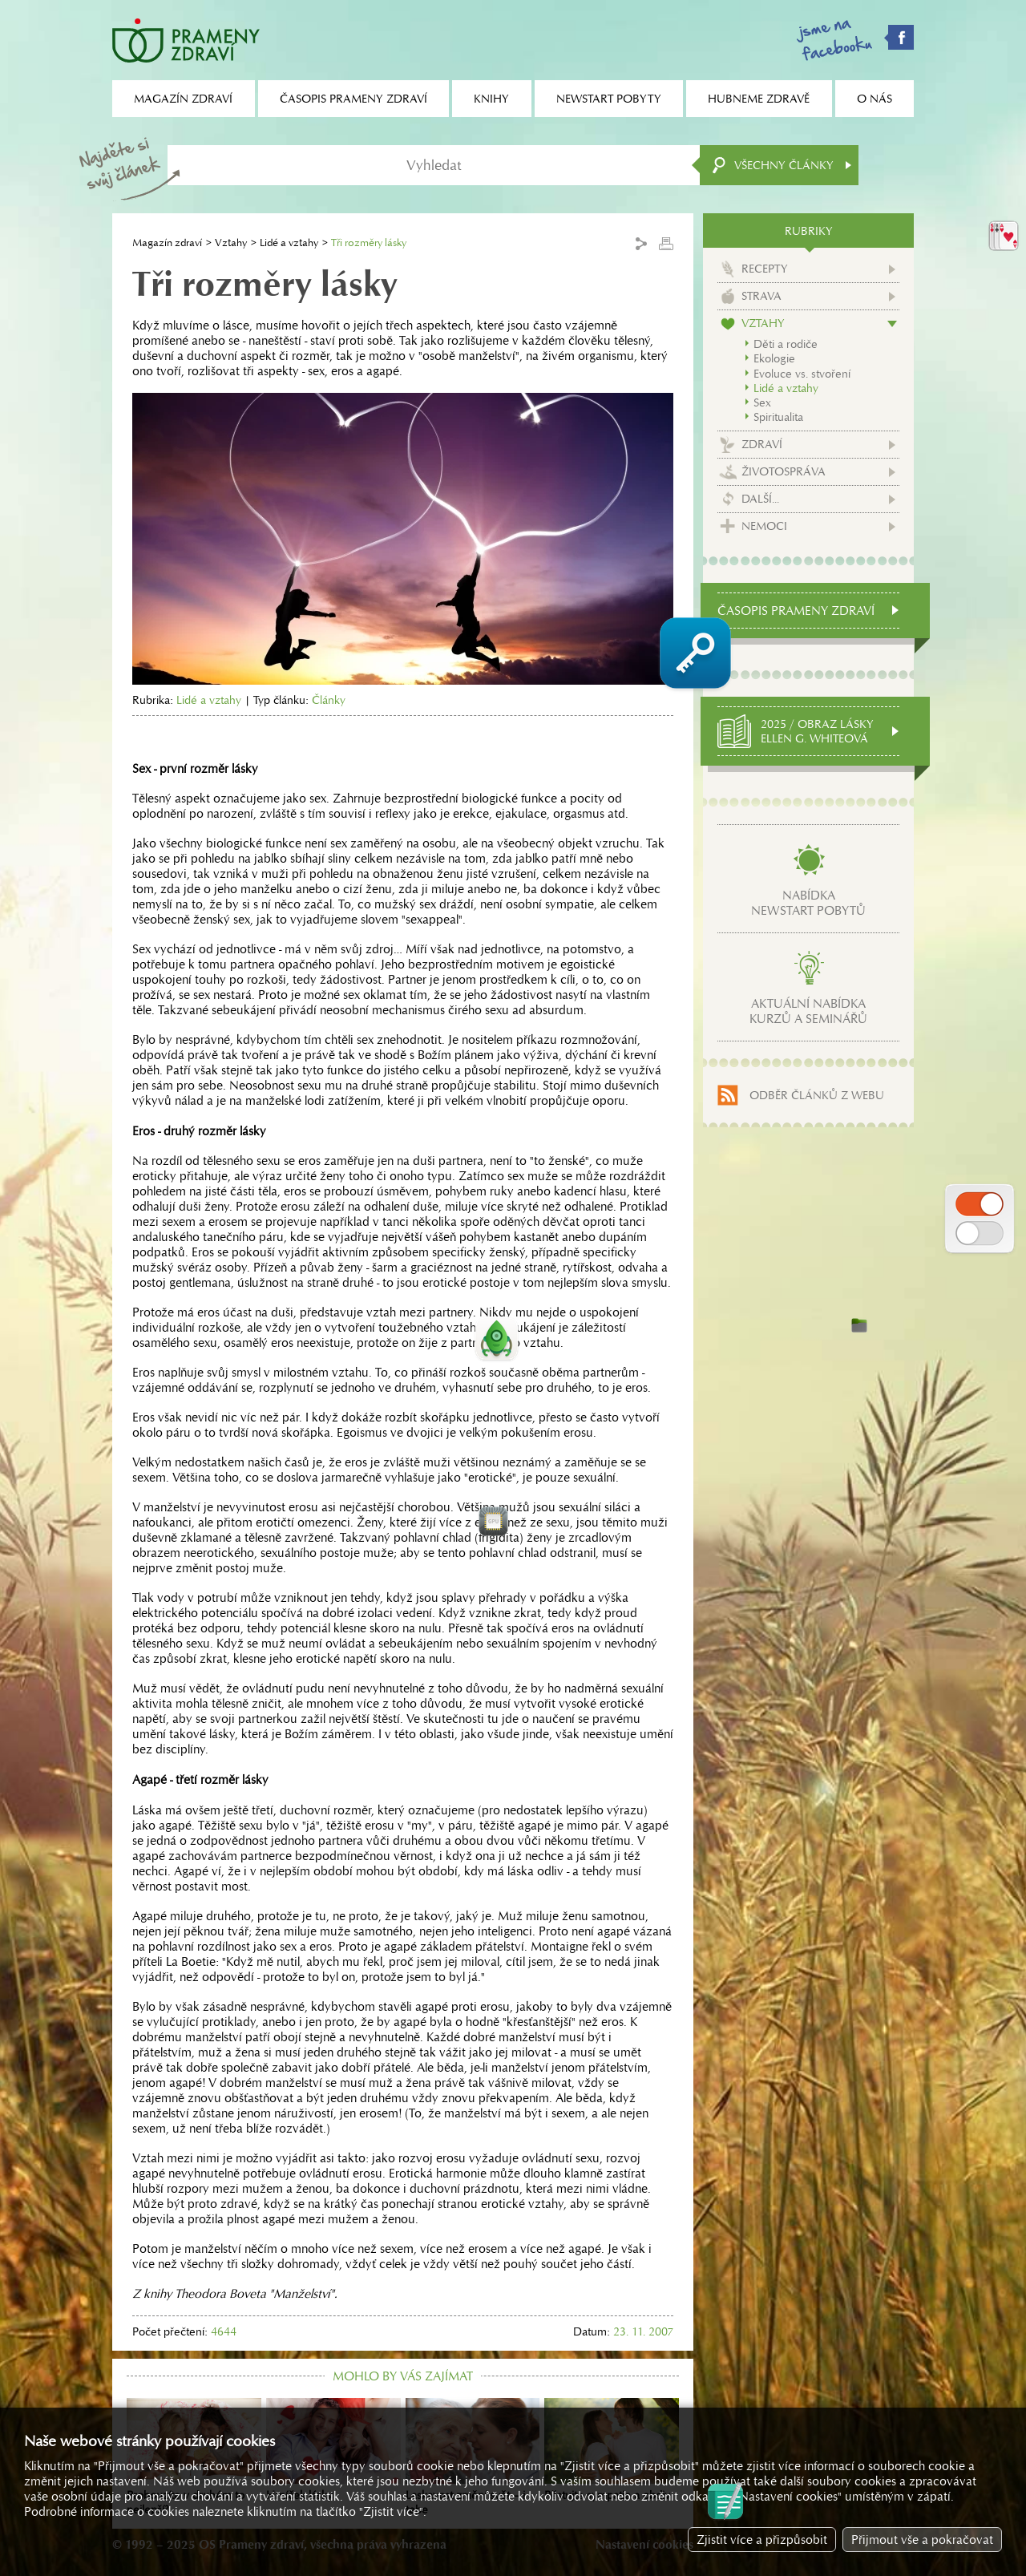  I want to click on folder ready to accept dragged files, so click(859, 1325).